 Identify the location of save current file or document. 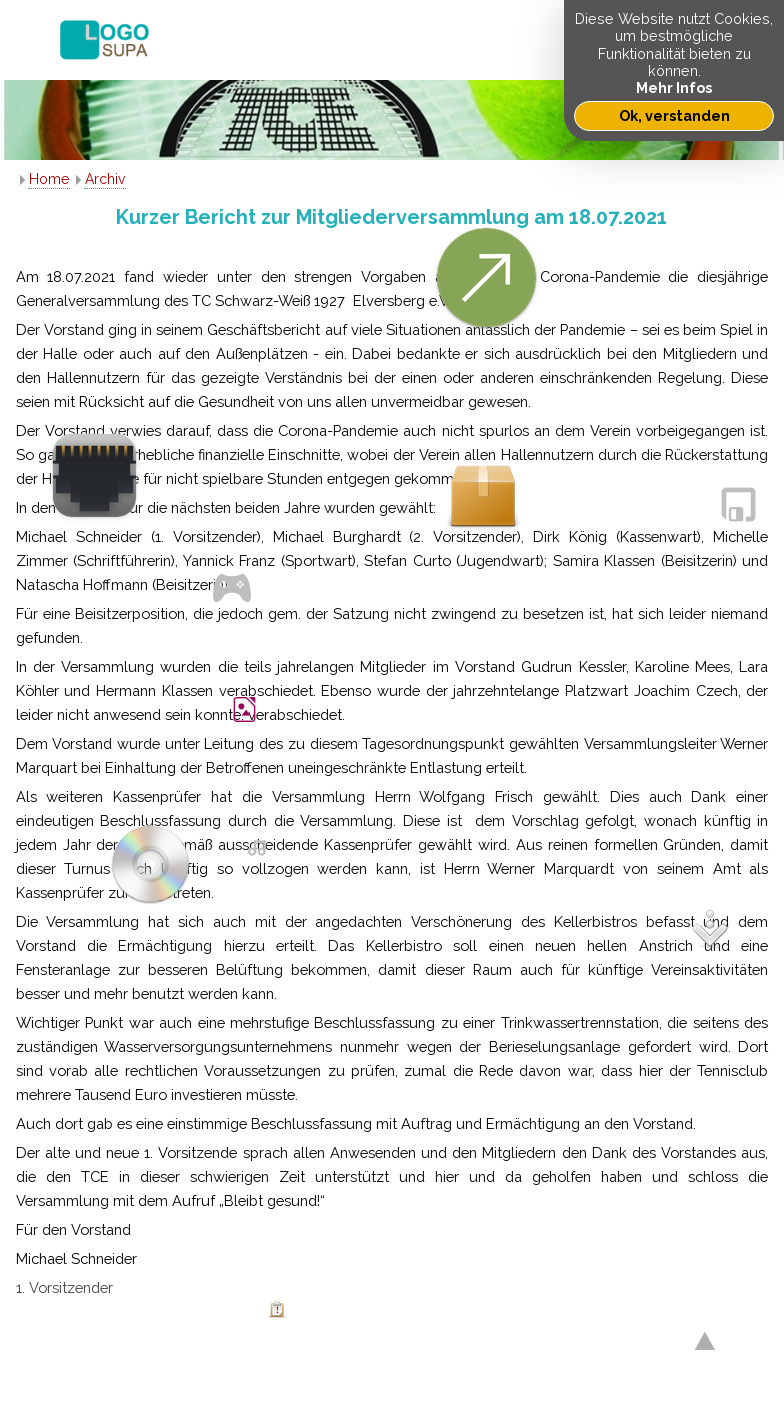
(738, 504).